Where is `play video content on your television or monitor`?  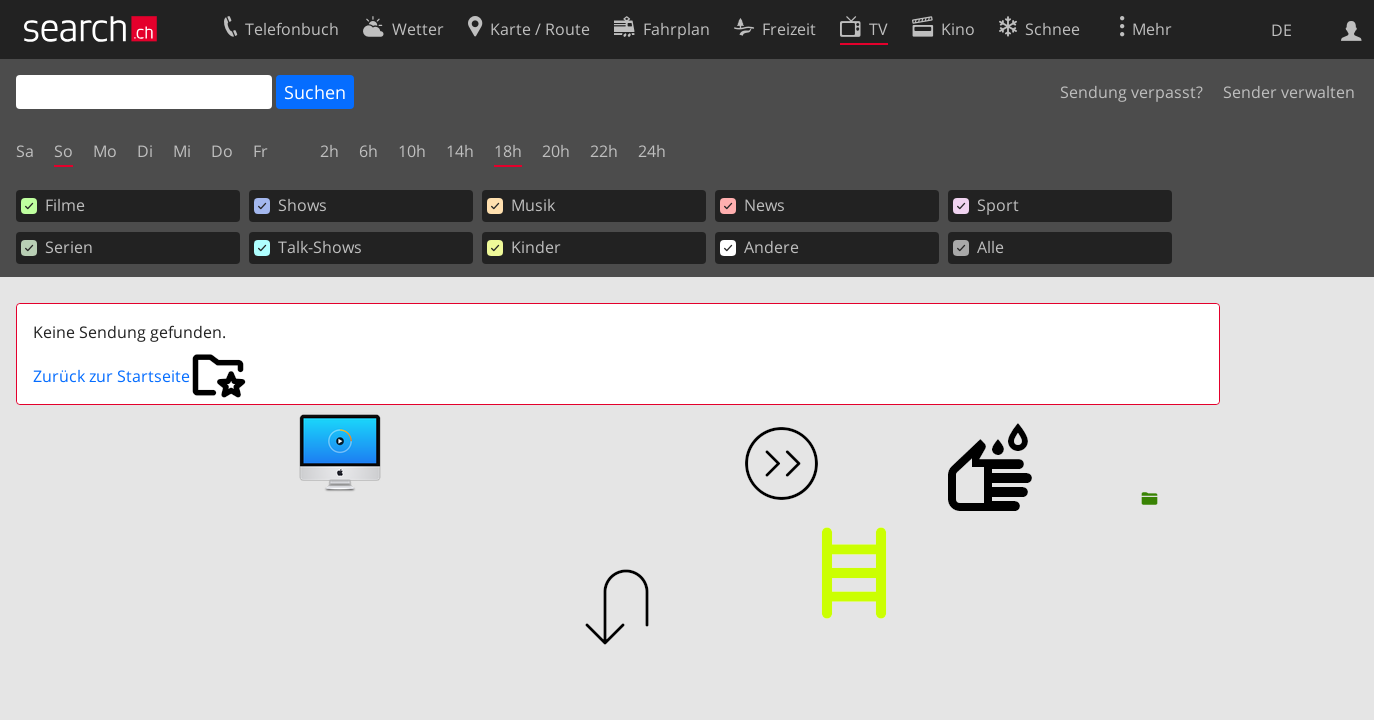
play video content on your television or monitor is located at coordinates (340, 453).